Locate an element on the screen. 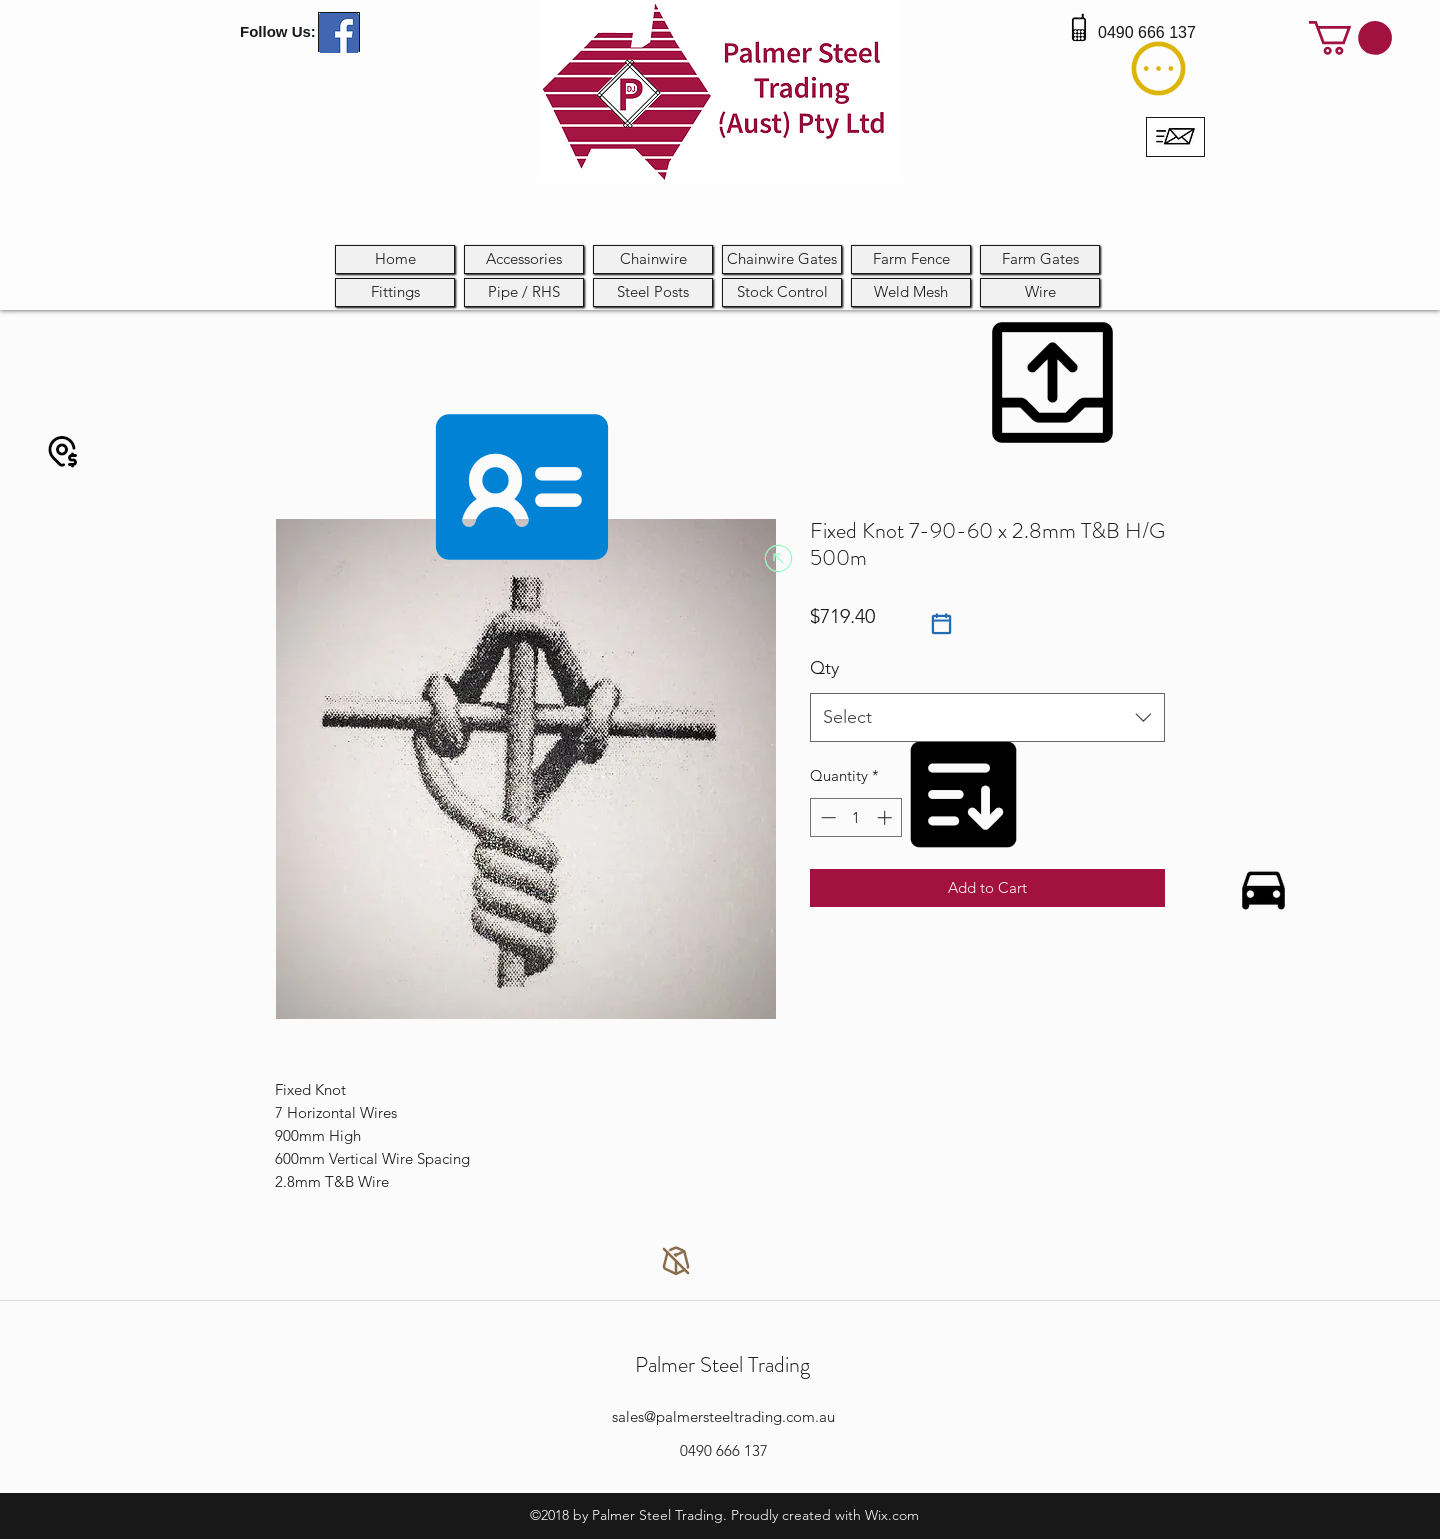 This screenshot has height=1540, width=1440. sort items in ascending order is located at coordinates (963, 794).